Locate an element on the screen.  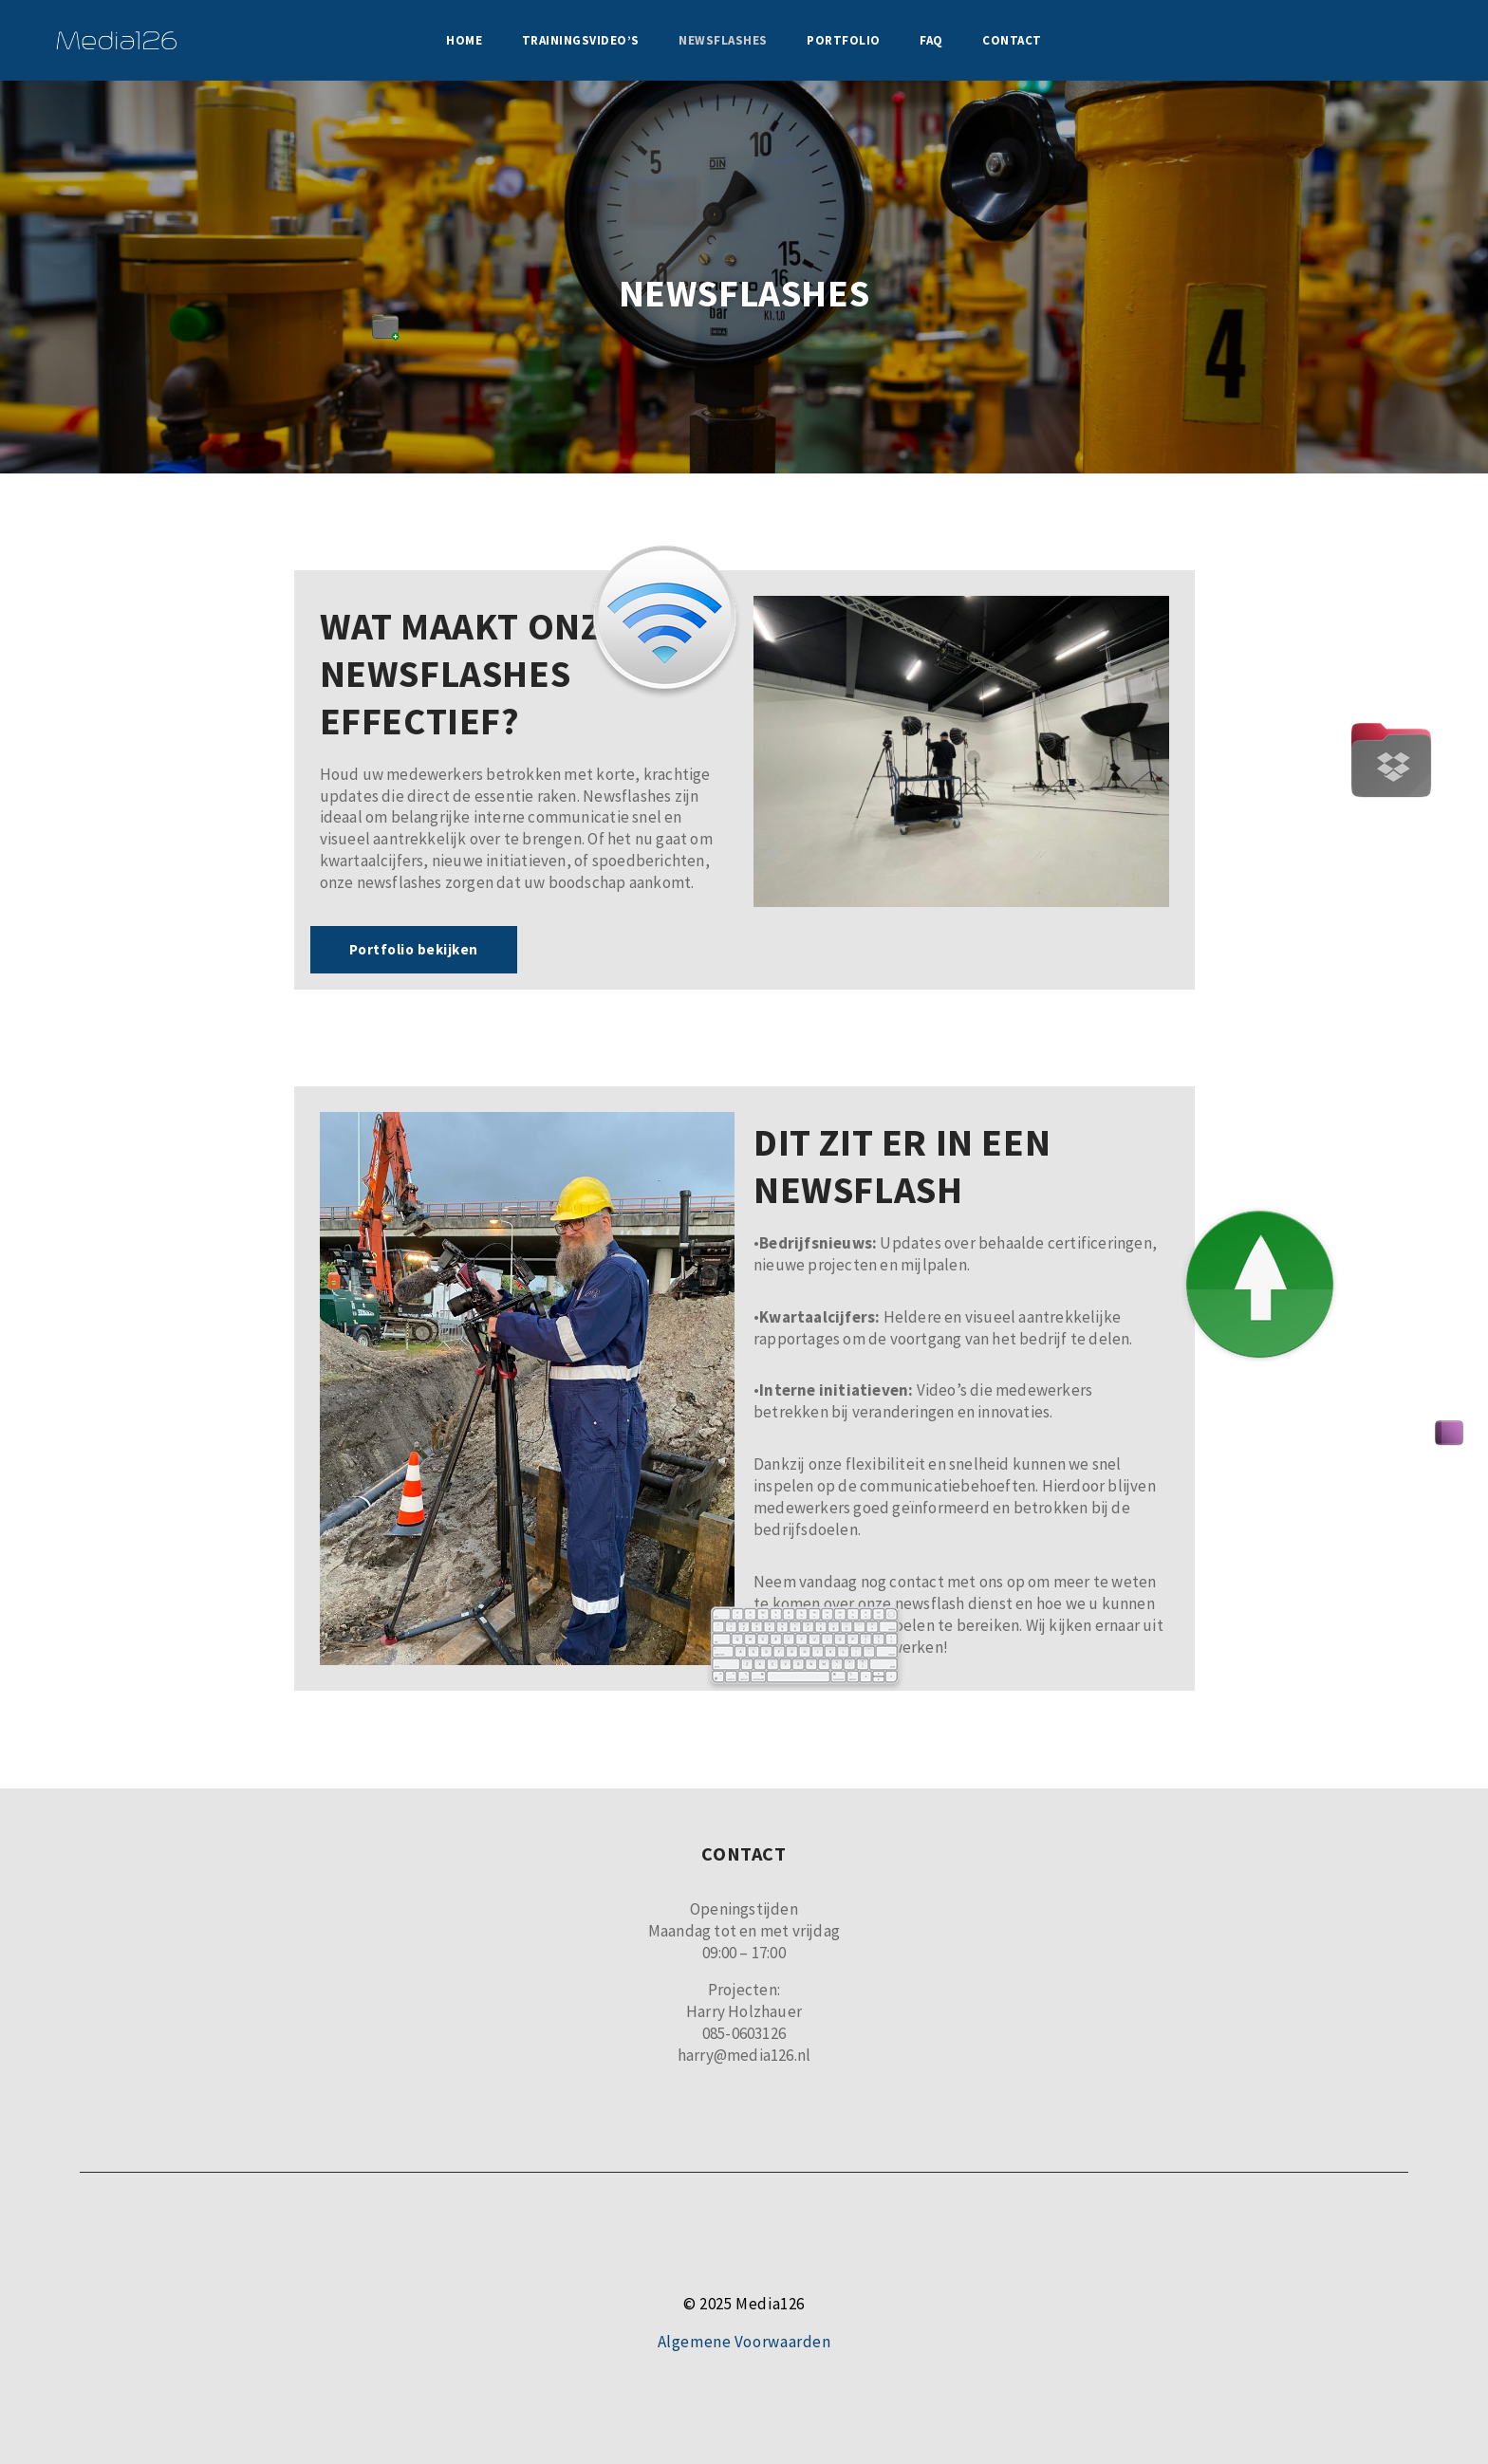
indicates a software update is available is located at coordinates (1259, 1284).